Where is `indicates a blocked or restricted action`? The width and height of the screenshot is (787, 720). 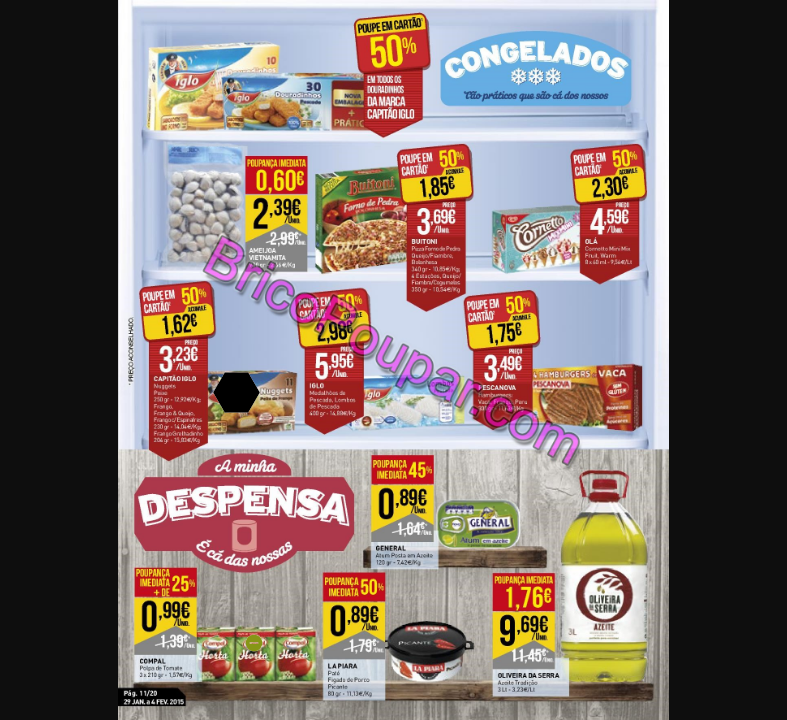 indicates a blocked or restricted action is located at coordinates (254, 643).